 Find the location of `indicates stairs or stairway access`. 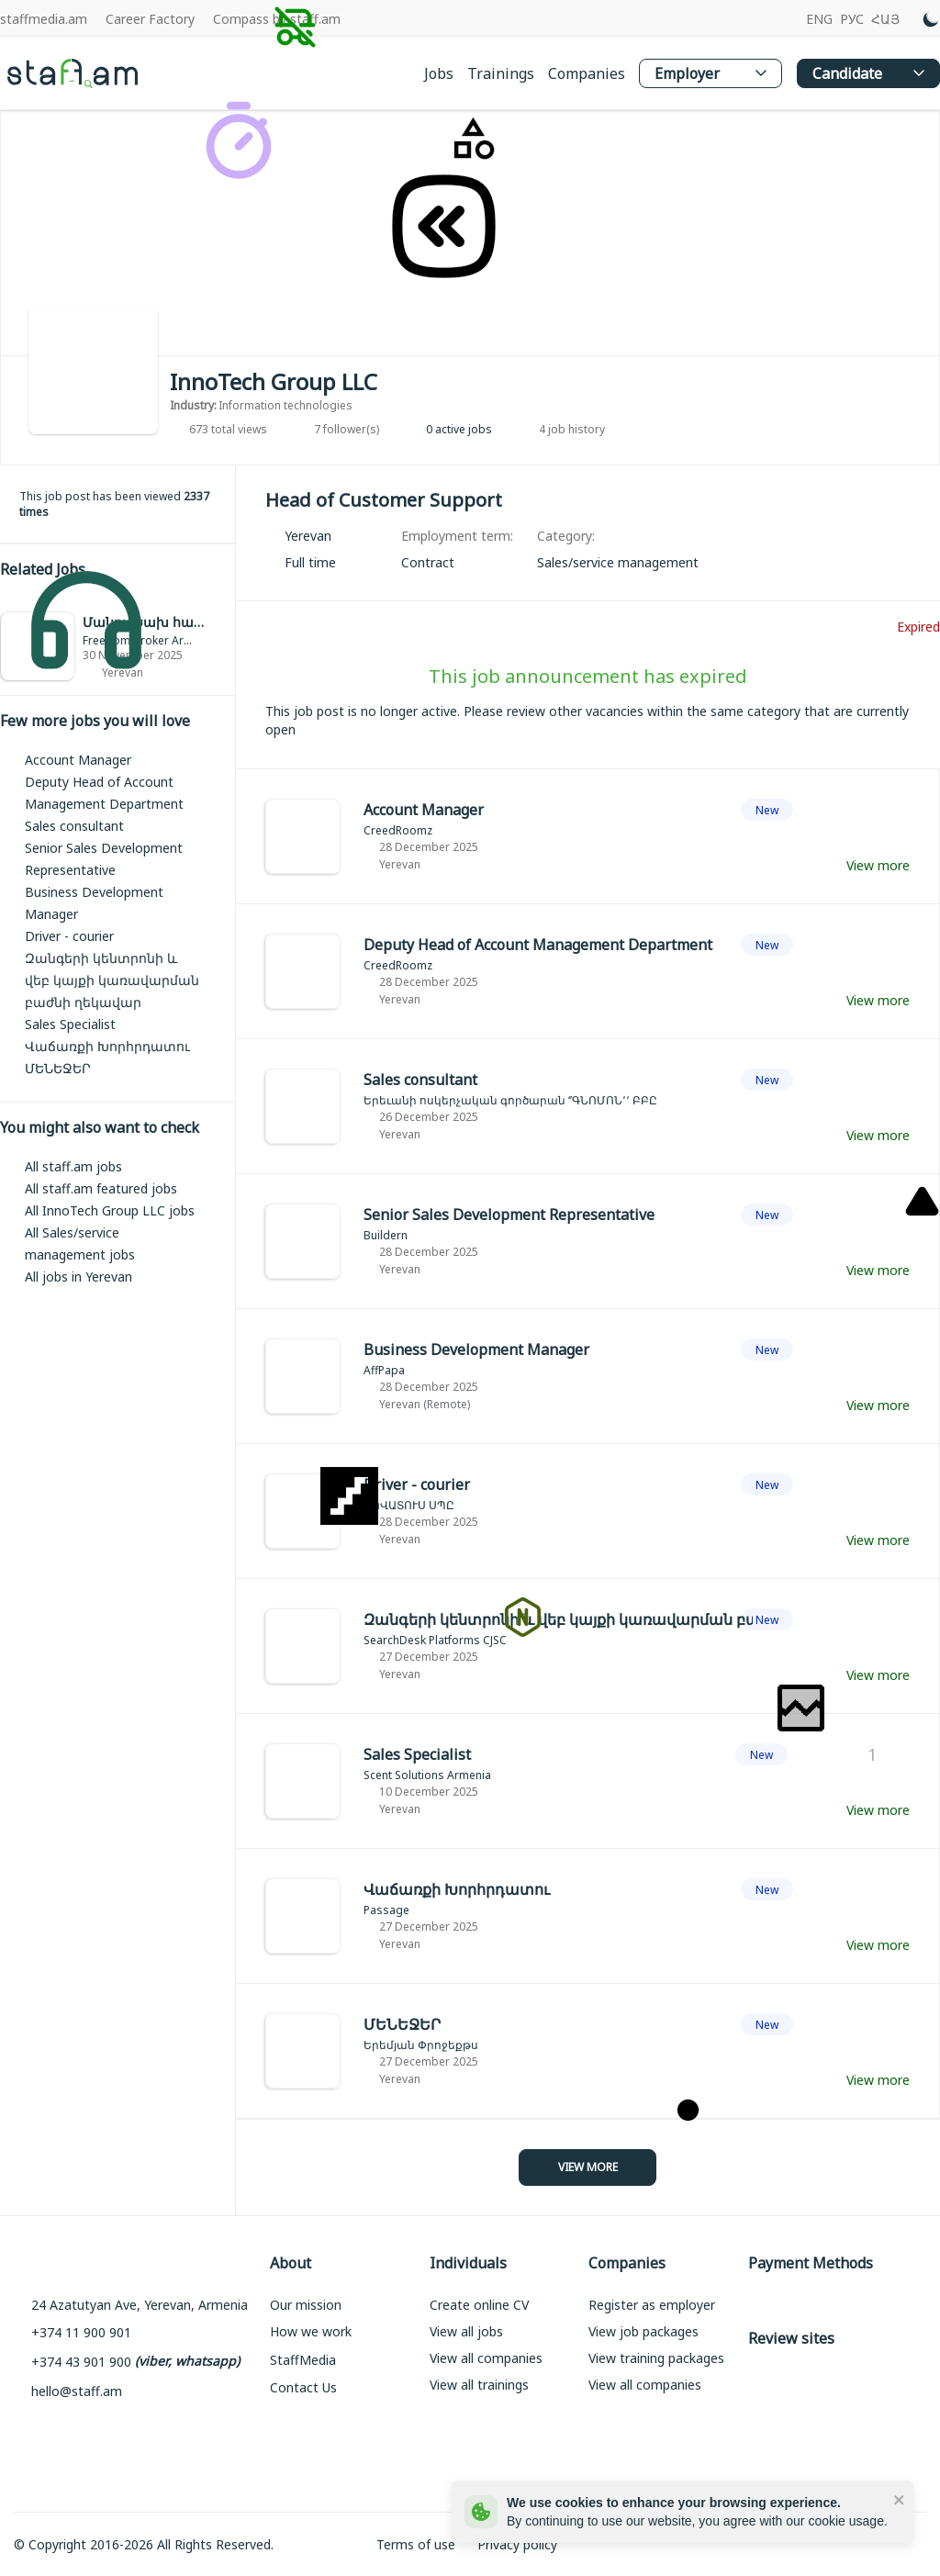

indicates stairs or stairway access is located at coordinates (349, 1495).